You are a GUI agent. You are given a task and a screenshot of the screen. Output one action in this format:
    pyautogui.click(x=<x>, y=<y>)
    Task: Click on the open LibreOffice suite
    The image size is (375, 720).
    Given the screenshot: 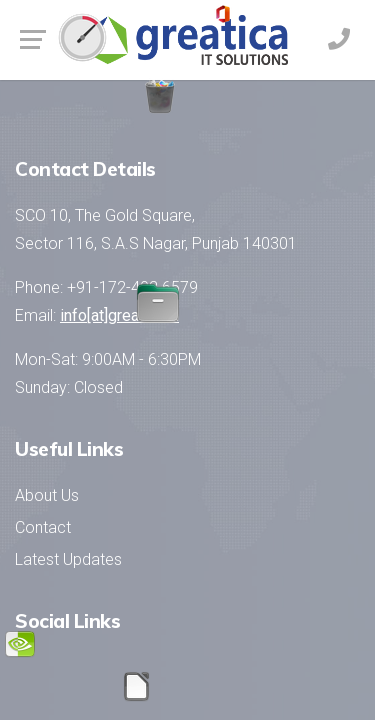 What is the action you would take?
    pyautogui.click(x=136, y=686)
    